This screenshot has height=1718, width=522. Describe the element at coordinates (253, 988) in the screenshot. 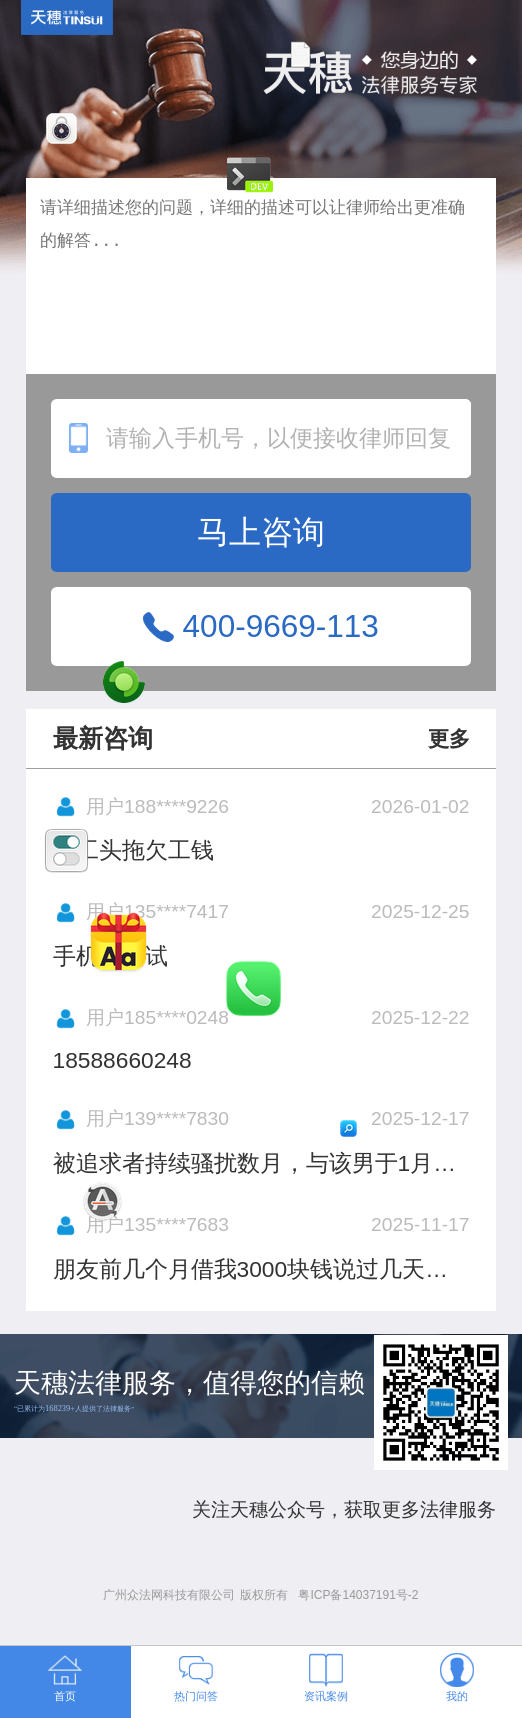

I see `open the phone app to make a call` at that location.